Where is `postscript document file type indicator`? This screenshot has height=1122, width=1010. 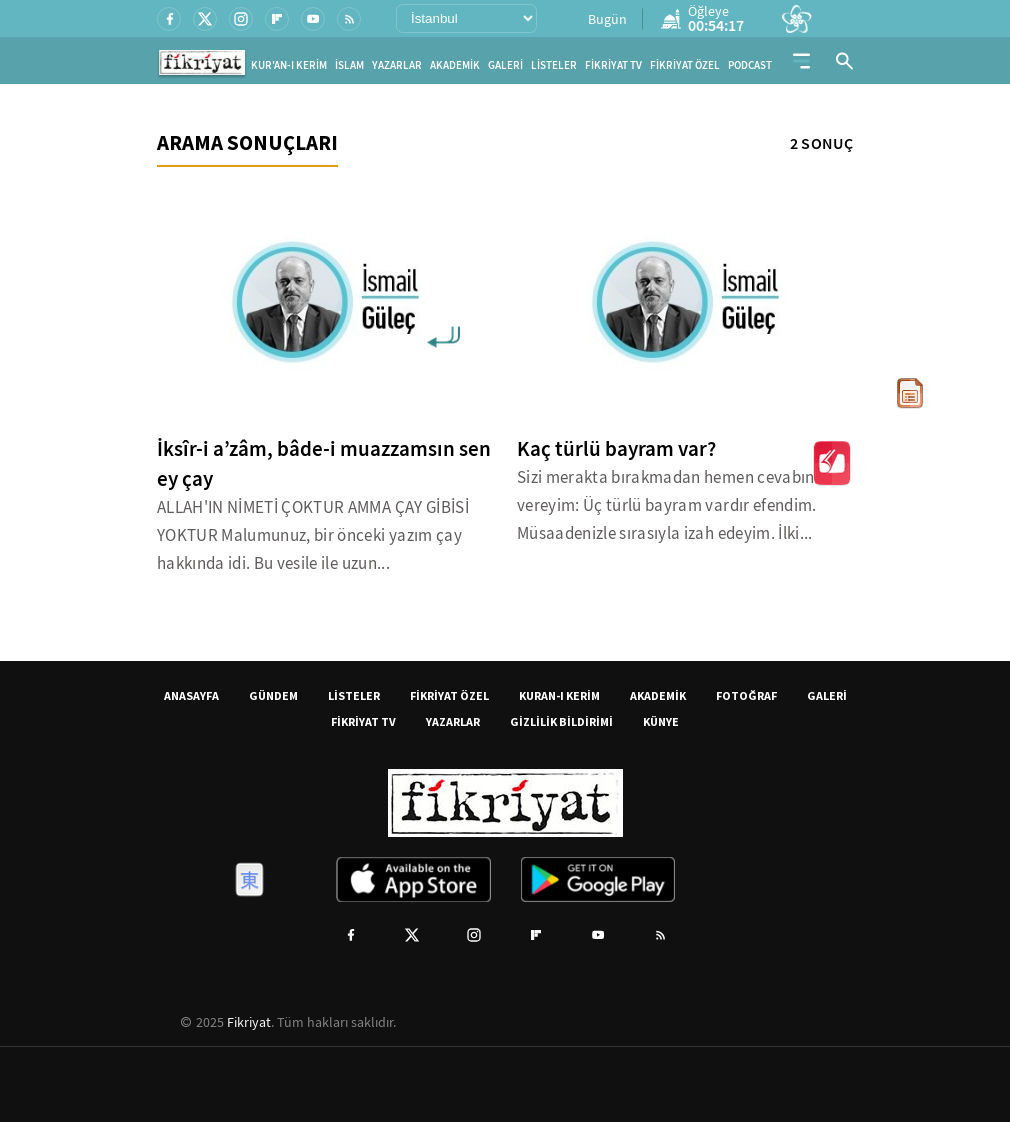 postscript document file type indicator is located at coordinates (832, 463).